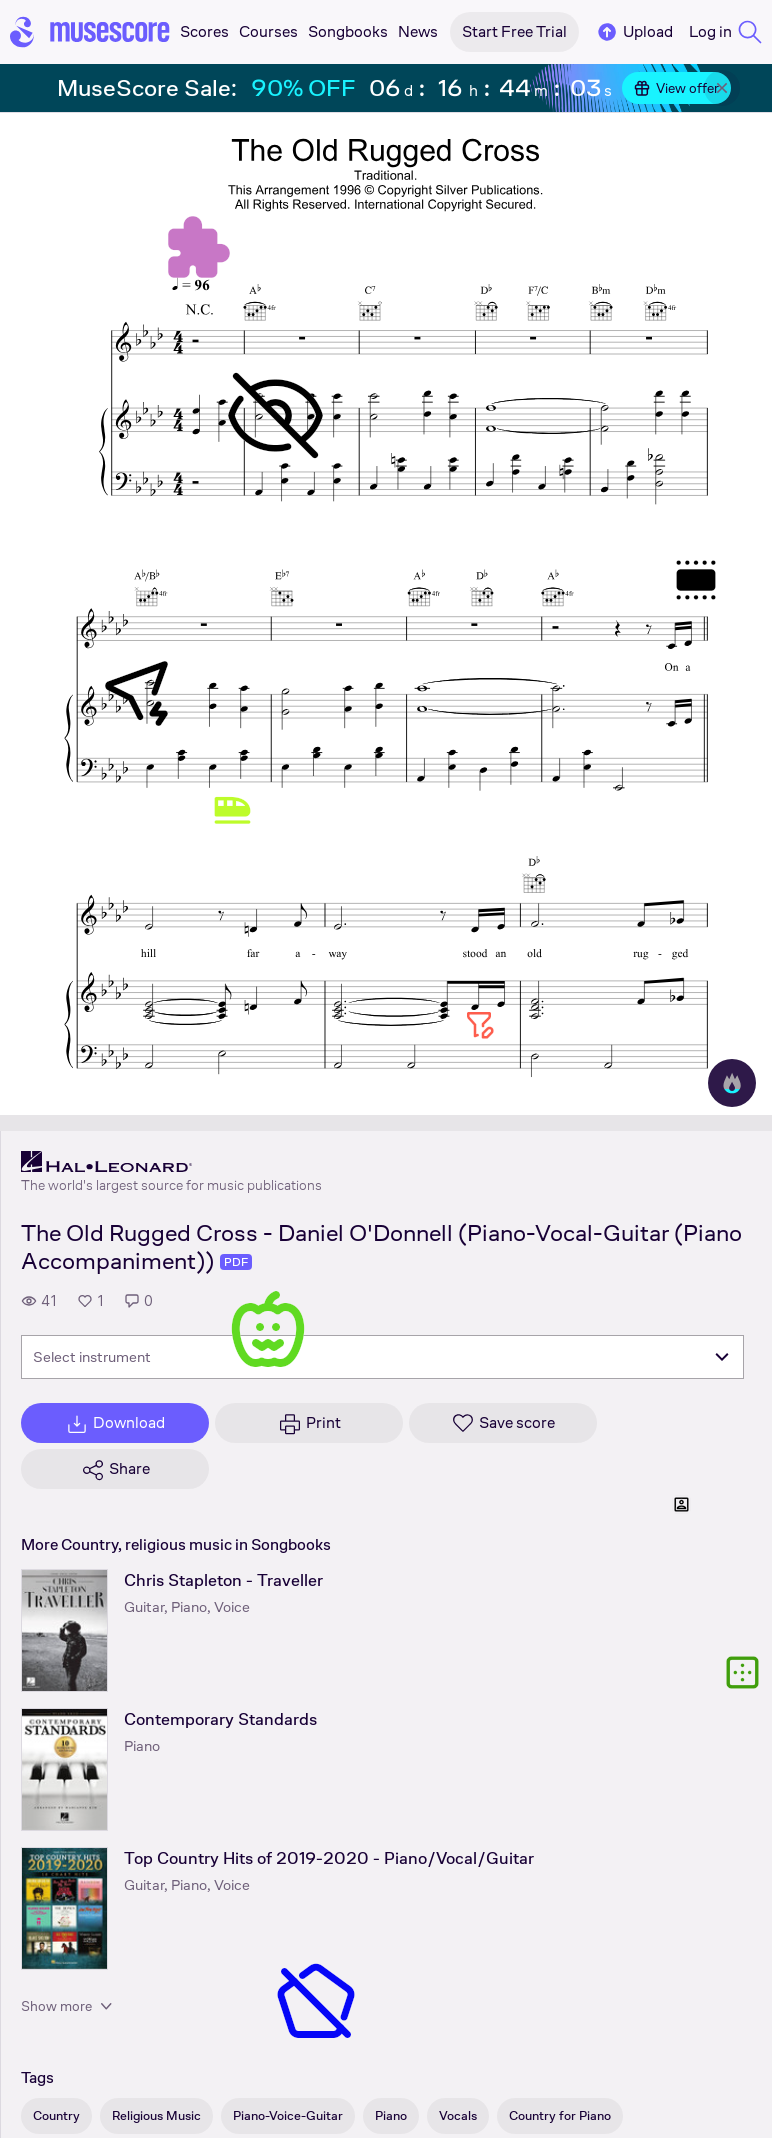  I want to click on hide password or sensitive content, so click(275, 415).